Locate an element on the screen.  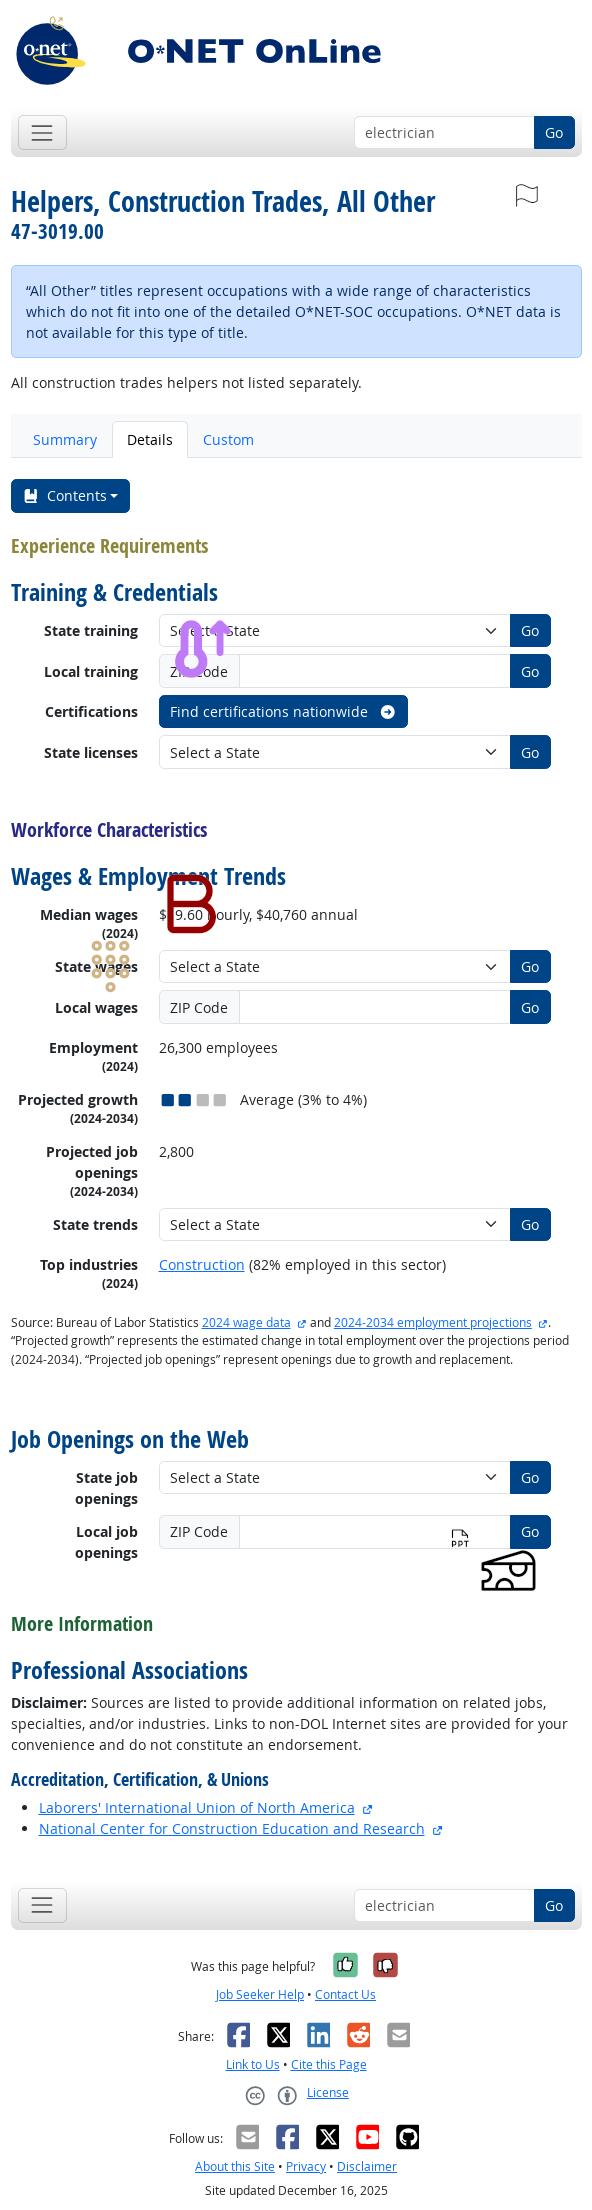
open the phone dialer is located at coordinates (110, 966).